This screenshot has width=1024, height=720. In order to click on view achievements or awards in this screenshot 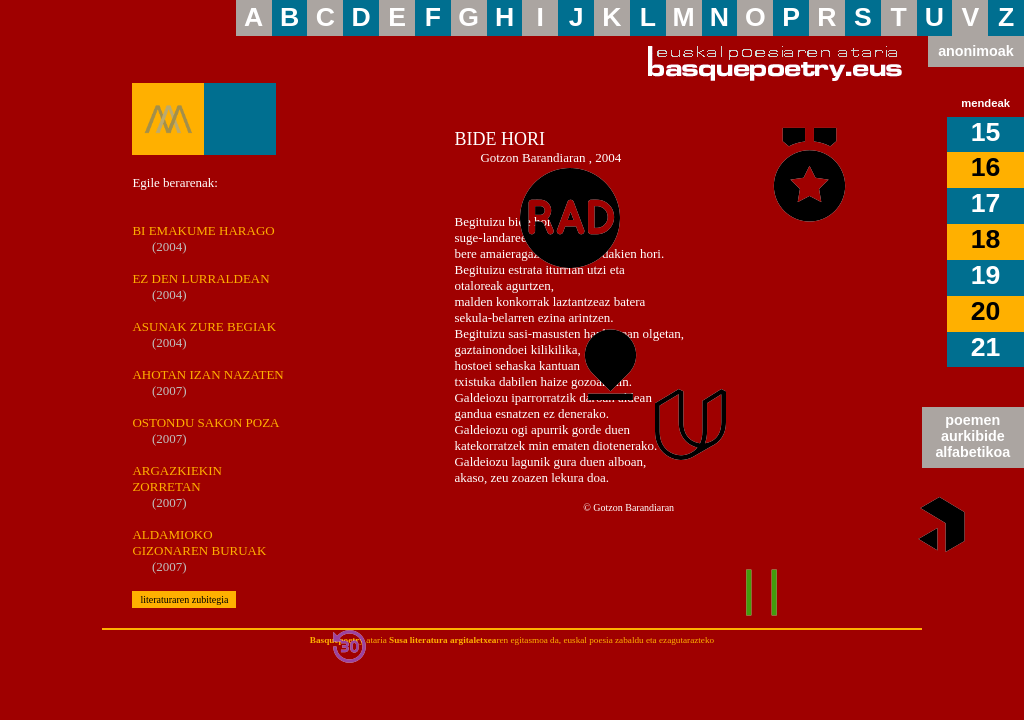, I will do `click(809, 172)`.